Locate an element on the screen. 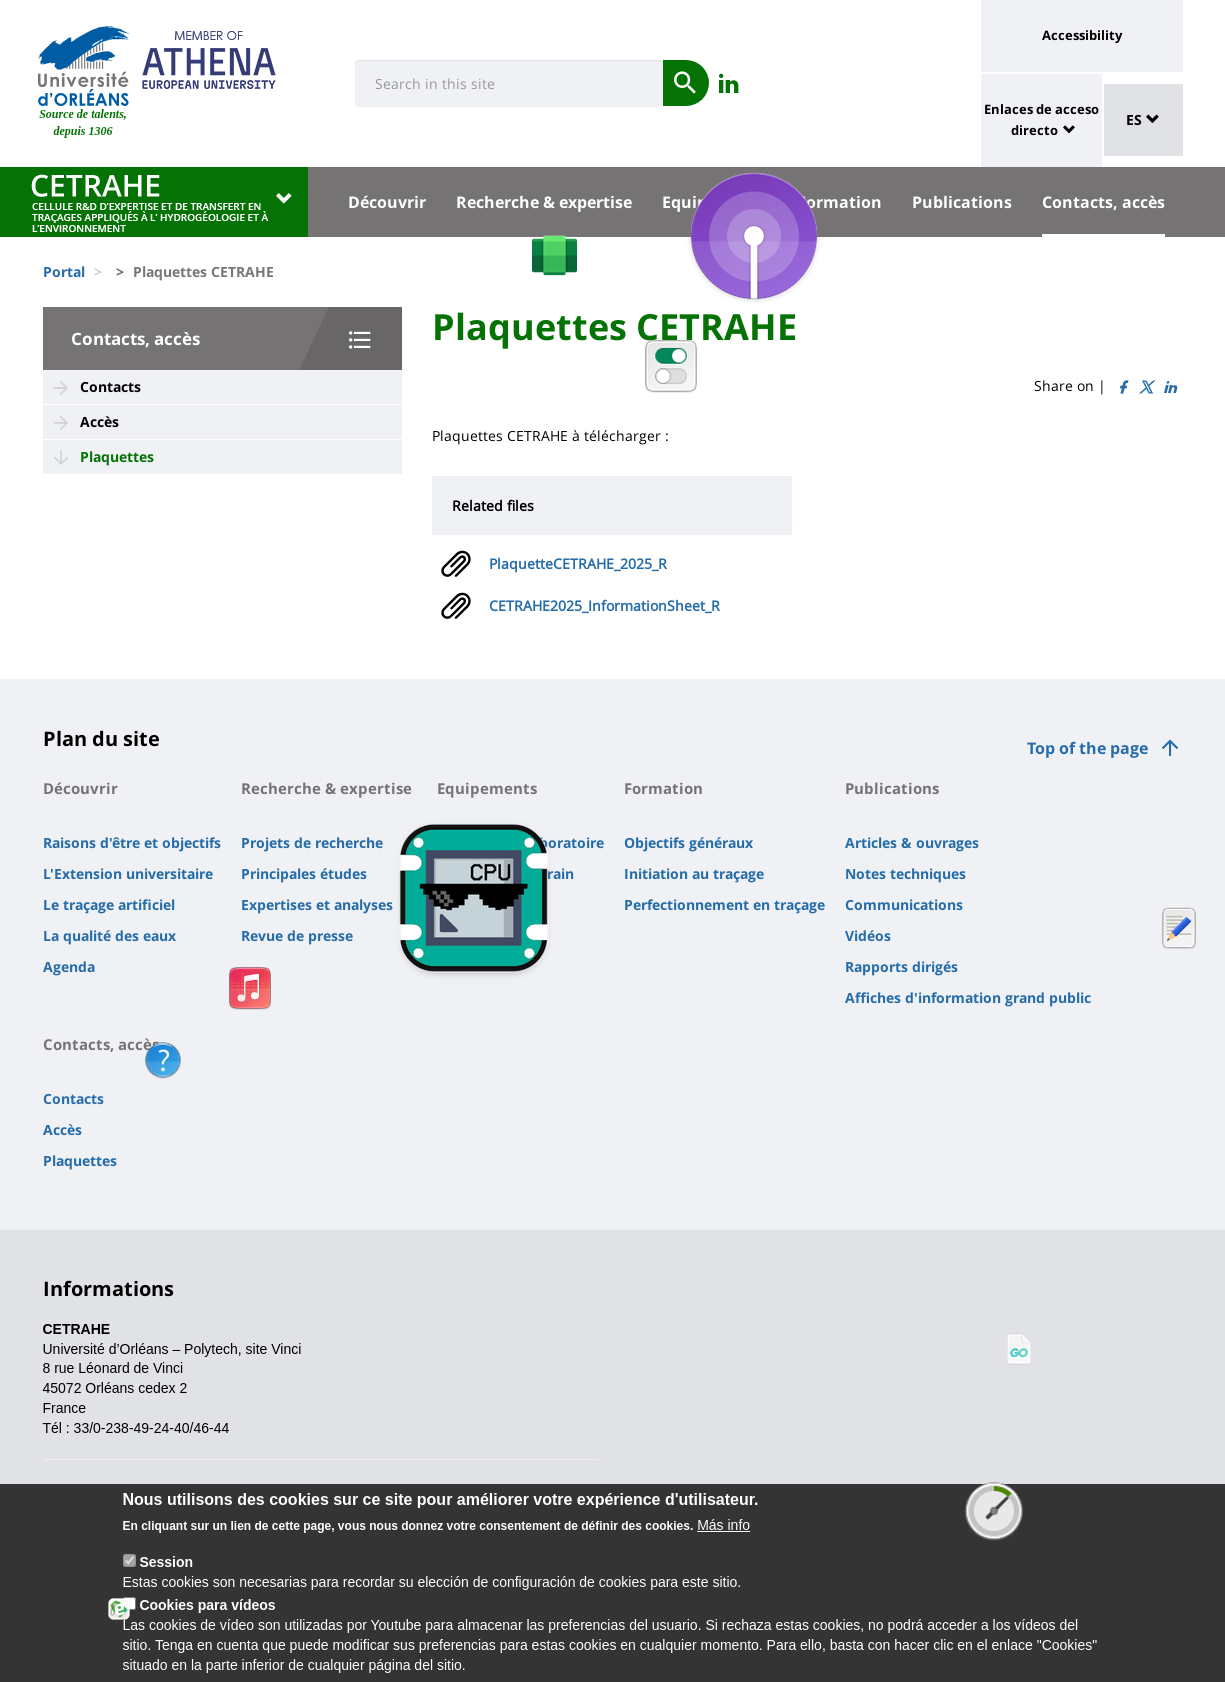 This screenshot has height=1682, width=1225. open sysprof system profiler is located at coordinates (994, 1511).